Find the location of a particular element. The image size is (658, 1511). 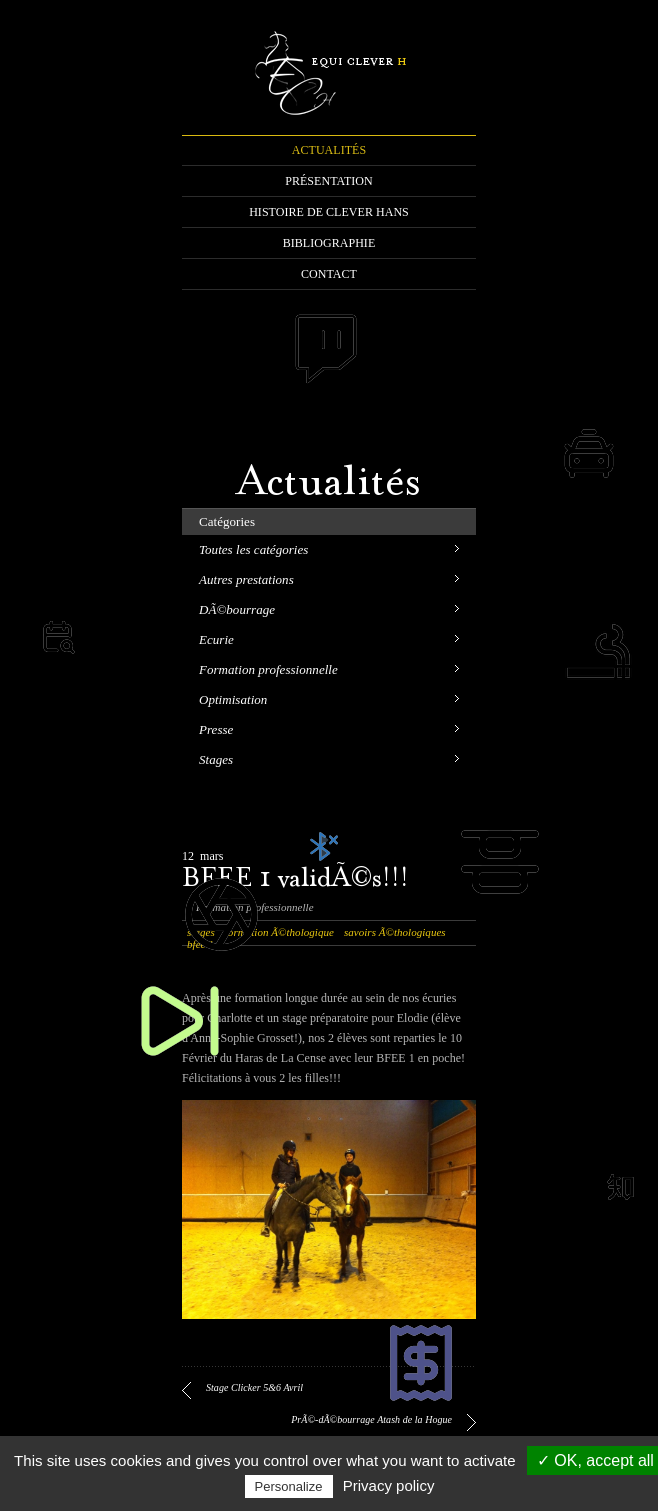

indicates a smoking-permitted area is located at coordinates (598, 655).